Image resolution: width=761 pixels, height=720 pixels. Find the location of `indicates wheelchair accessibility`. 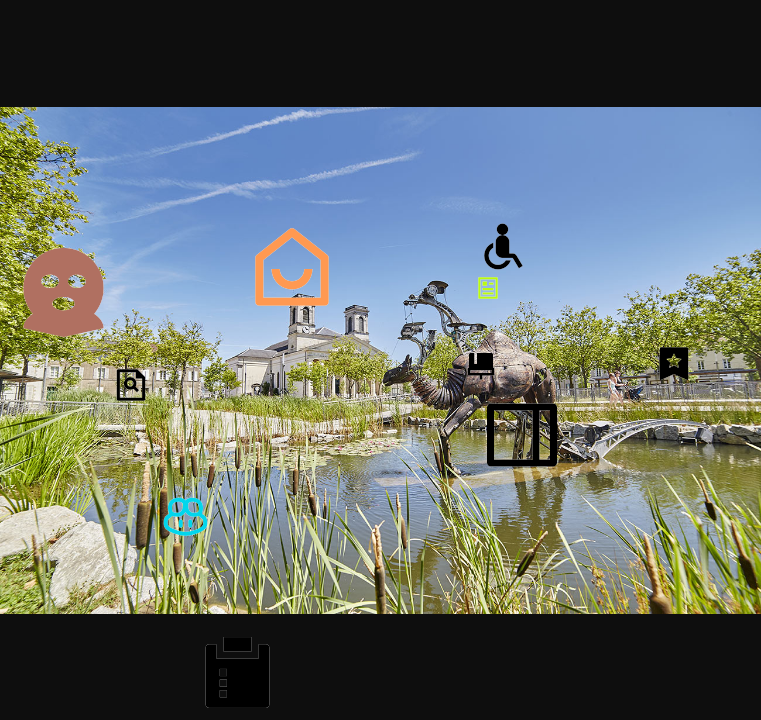

indicates wheelchair accessibility is located at coordinates (502, 246).